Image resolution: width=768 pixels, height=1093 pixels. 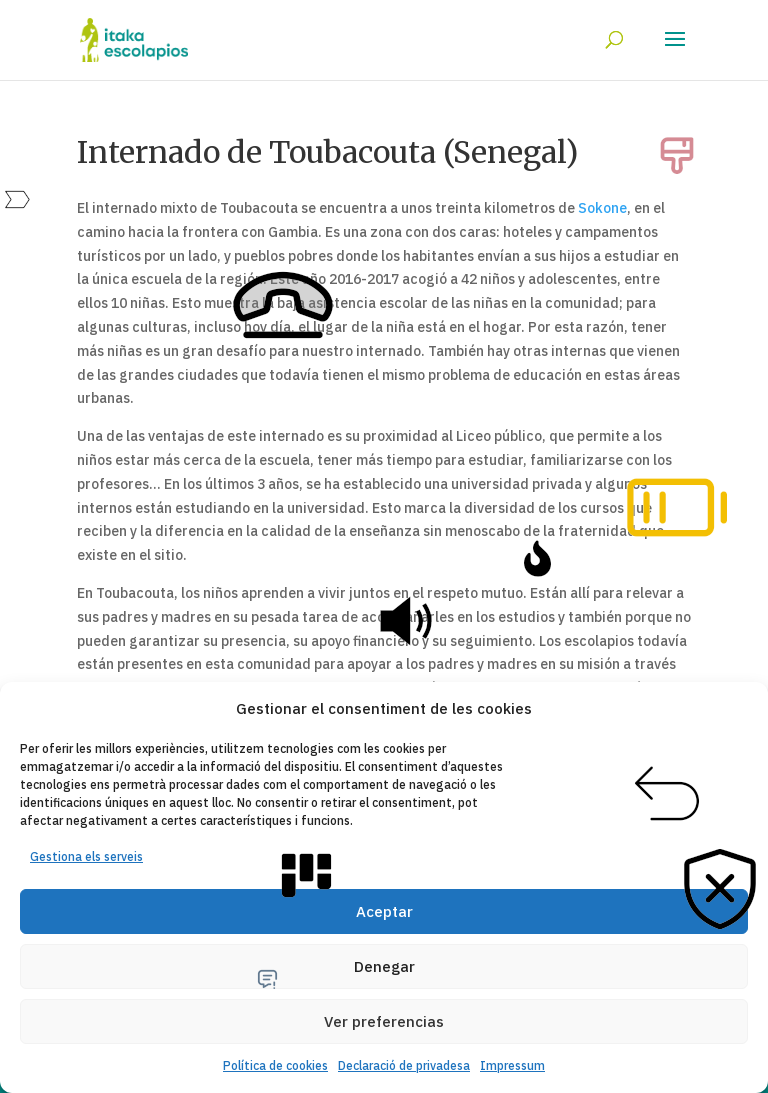 What do you see at coordinates (677, 155) in the screenshot?
I see `access painting or drawing tools` at bounding box center [677, 155].